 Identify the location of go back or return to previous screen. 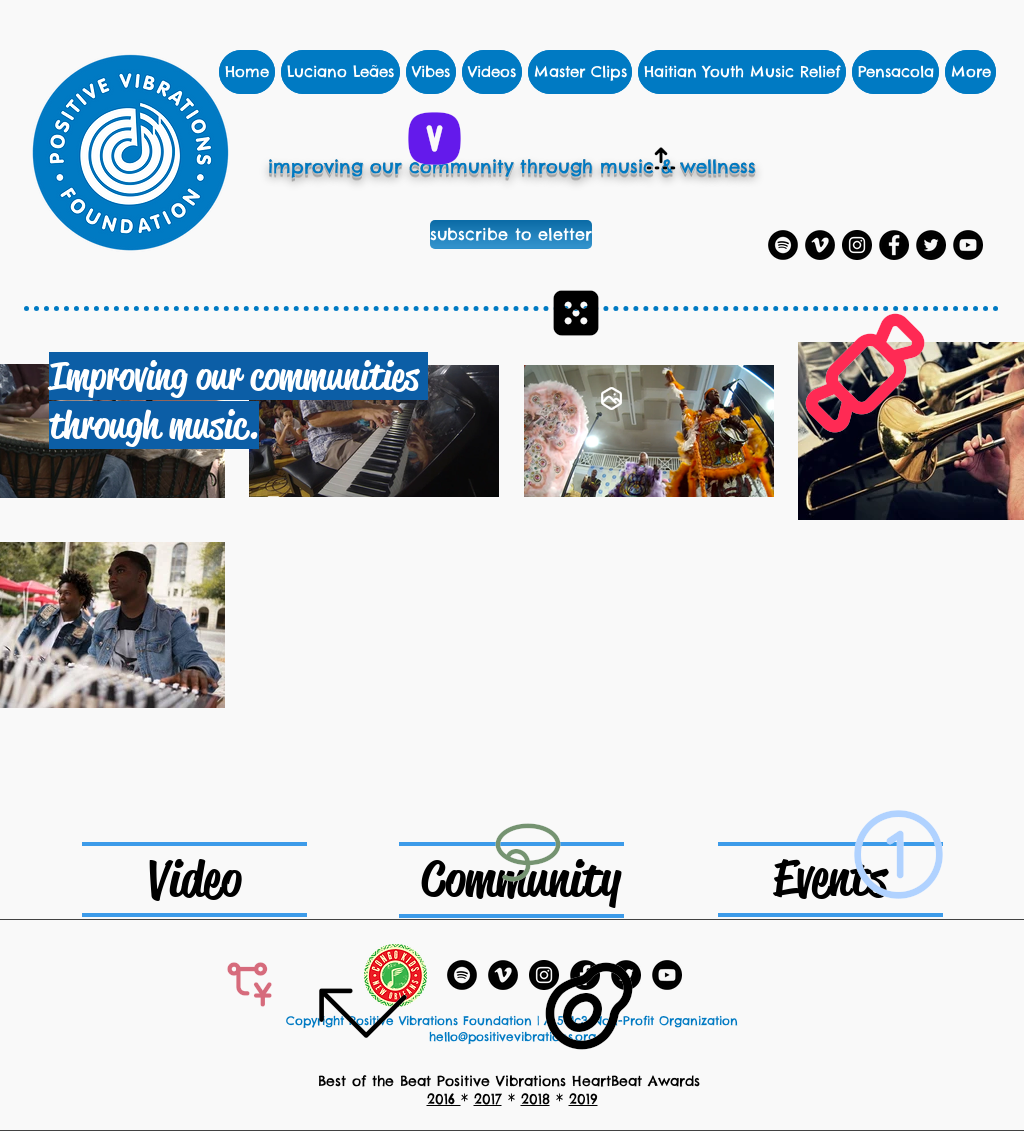
(363, 1010).